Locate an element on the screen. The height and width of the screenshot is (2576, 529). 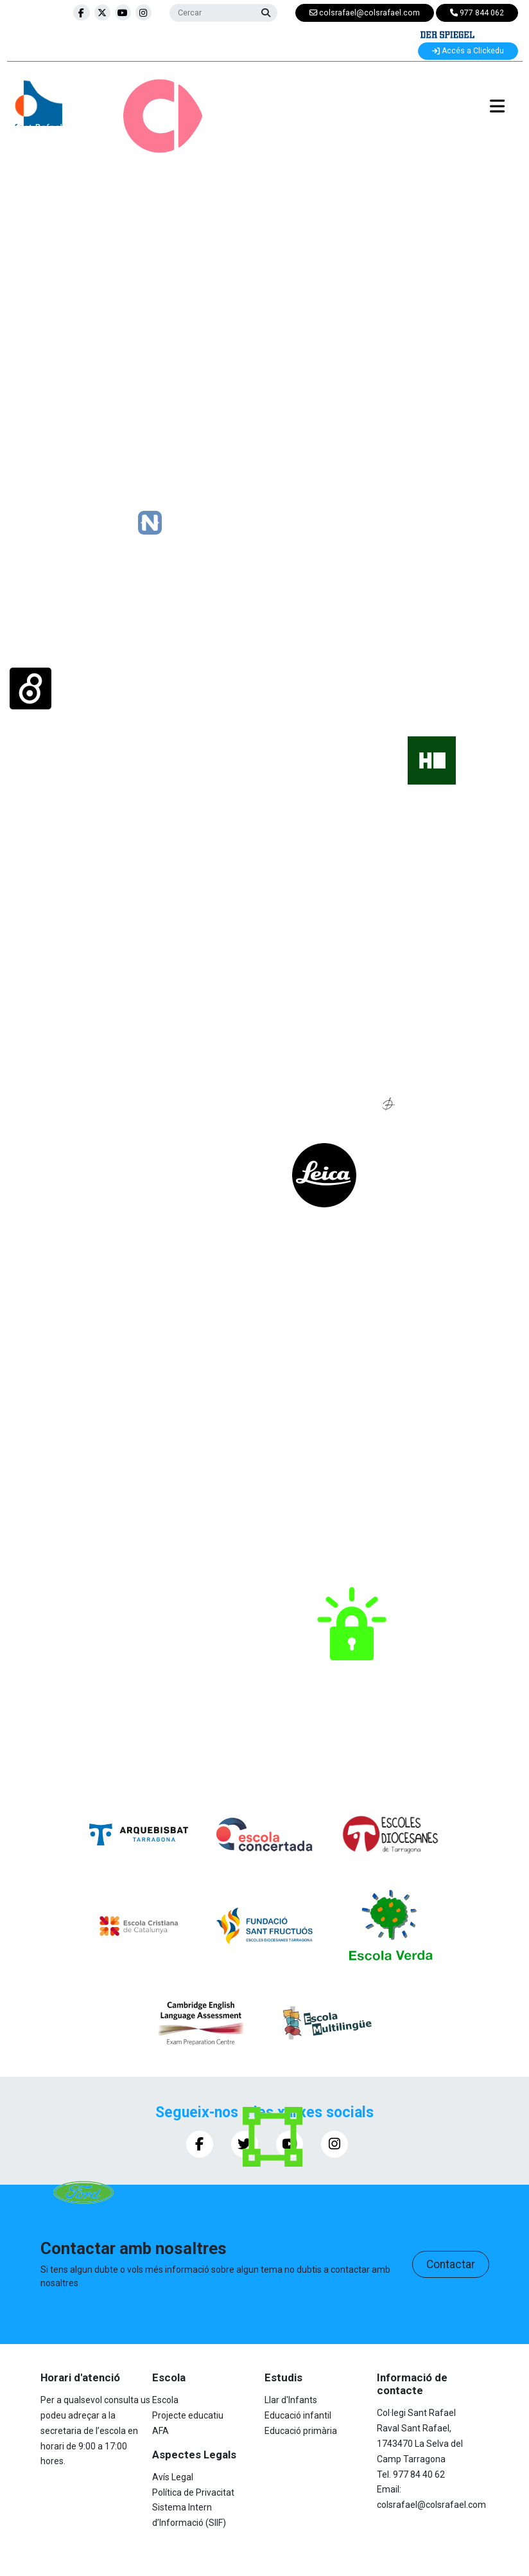
smart brand logo is located at coordinates (162, 116).